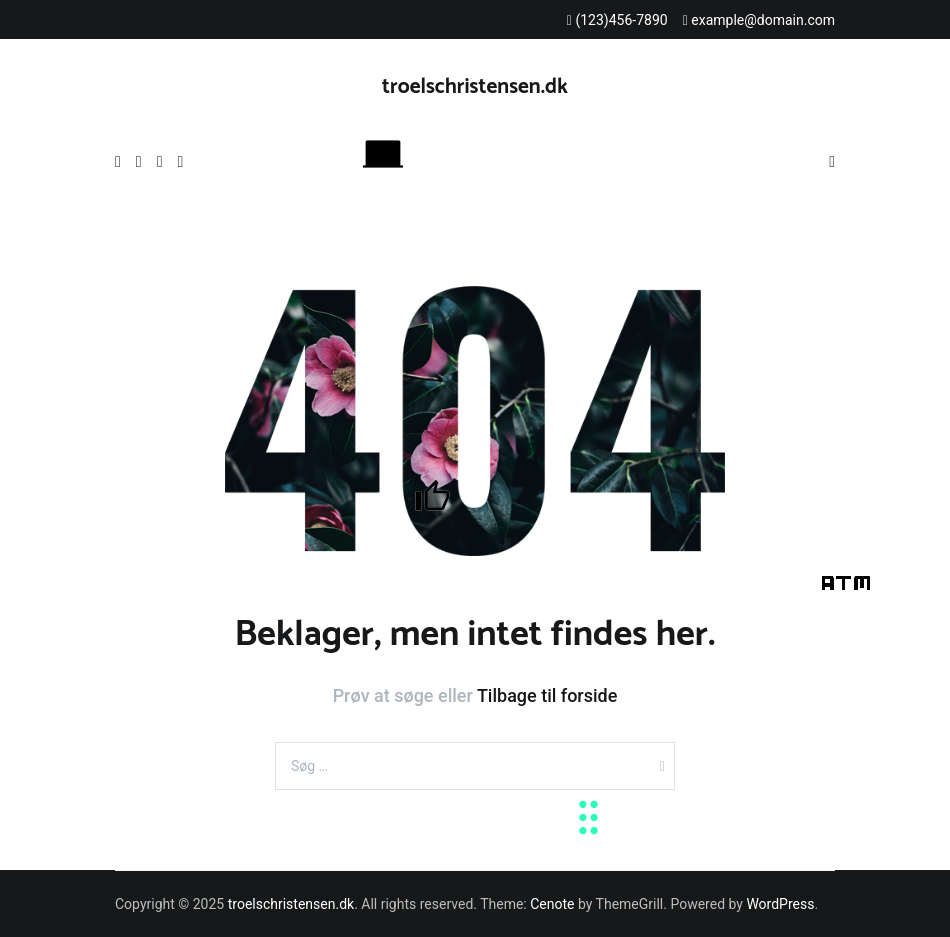 This screenshot has height=937, width=950. I want to click on switch to desktop view, so click(383, 154).